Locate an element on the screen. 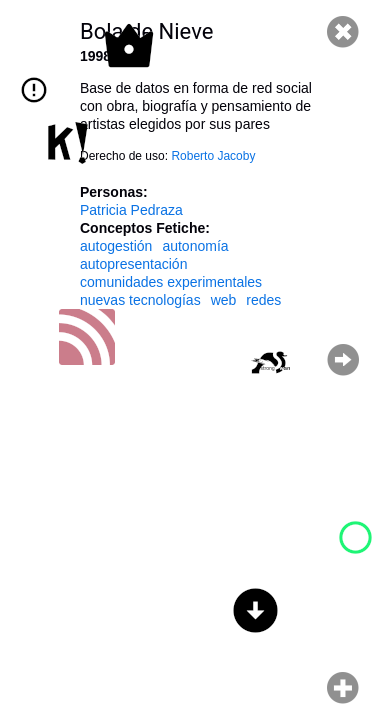  indicates VIP or premium membership status is located at coordinates (129, 47).